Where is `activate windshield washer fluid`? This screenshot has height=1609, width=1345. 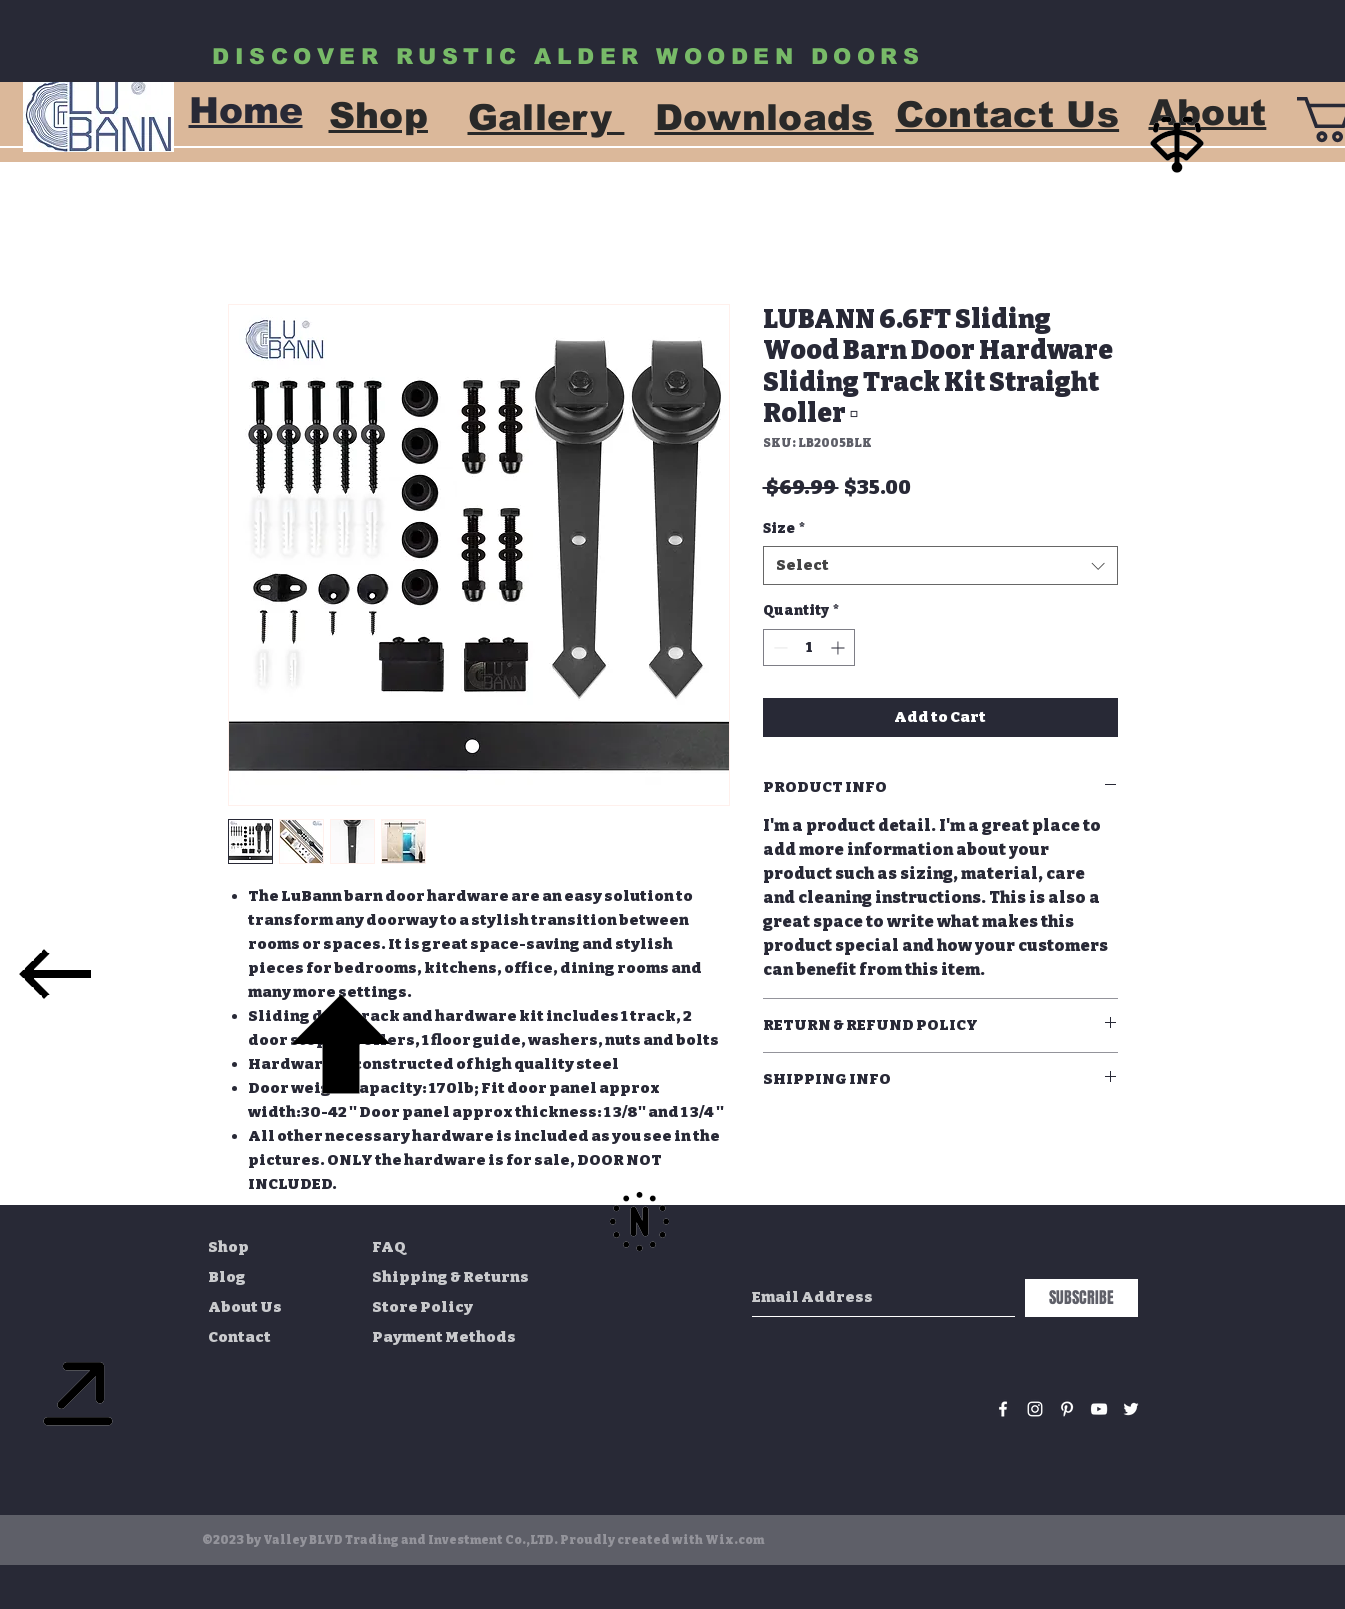
activate windshield washer fluid is located at coordinates (1177, 146).